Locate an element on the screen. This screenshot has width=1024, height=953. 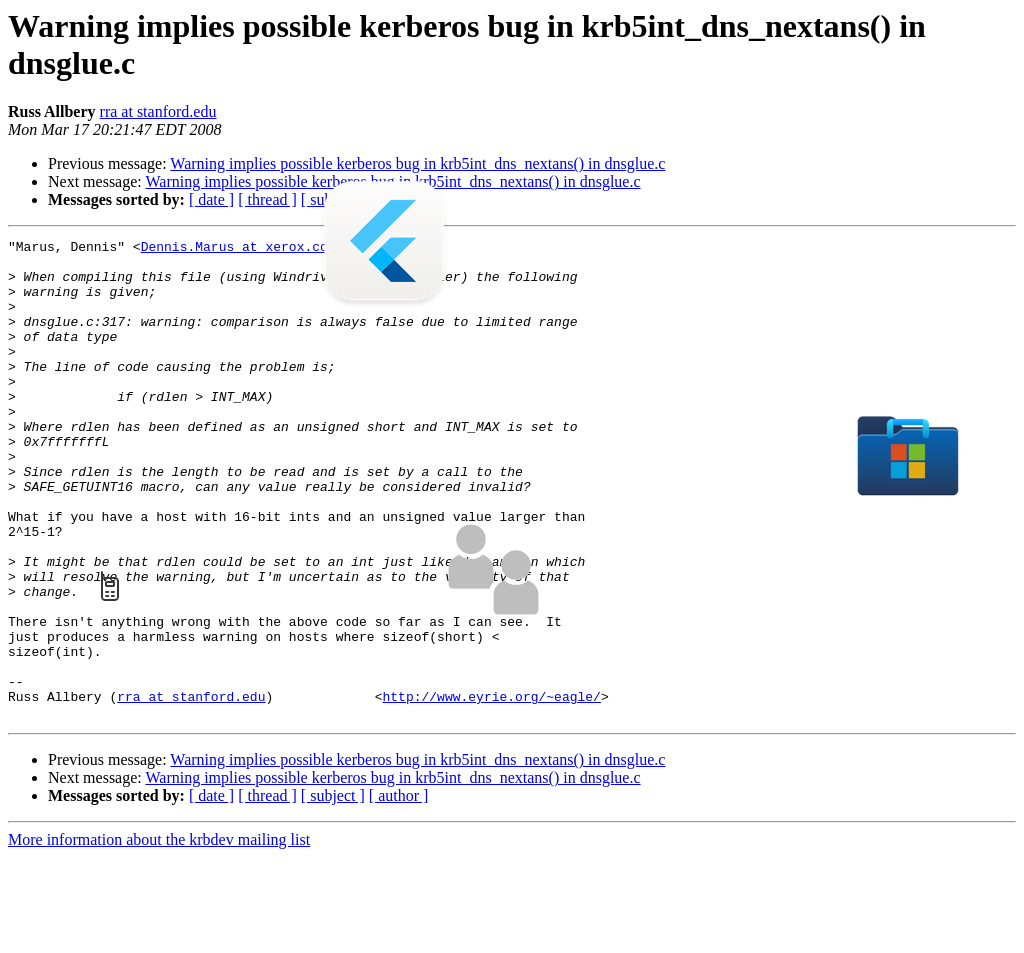
manage user accounts is located at coordinates (493, 569).